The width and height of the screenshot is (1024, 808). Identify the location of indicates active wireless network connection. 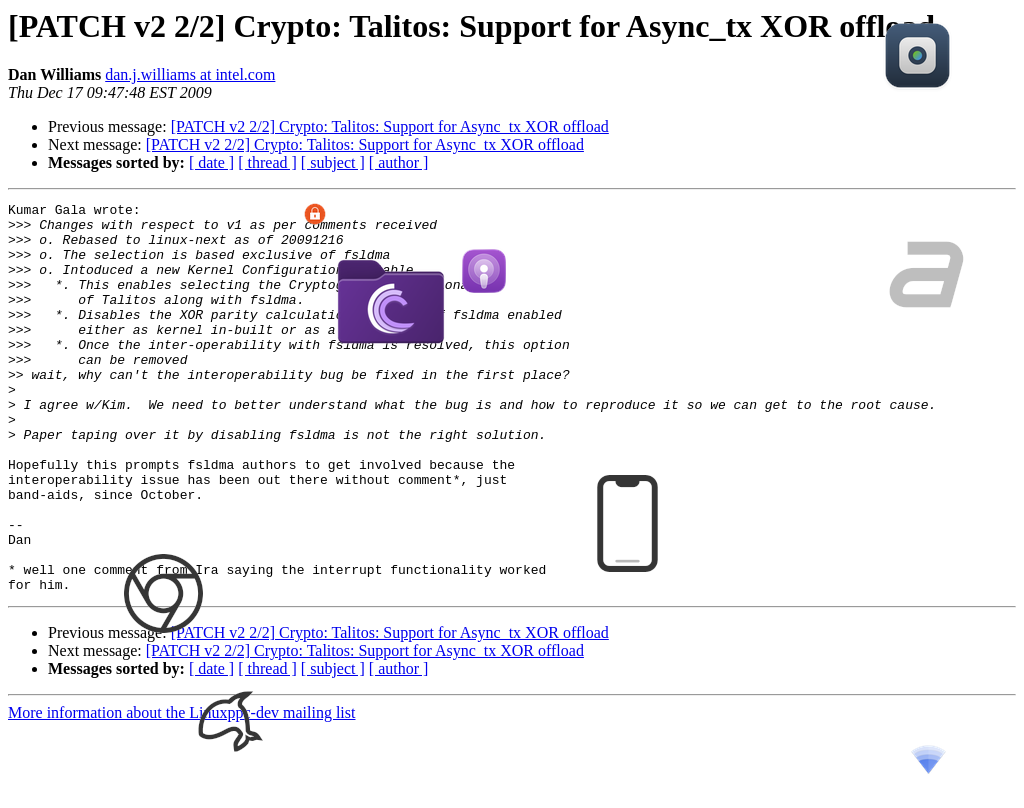
(928, 759).